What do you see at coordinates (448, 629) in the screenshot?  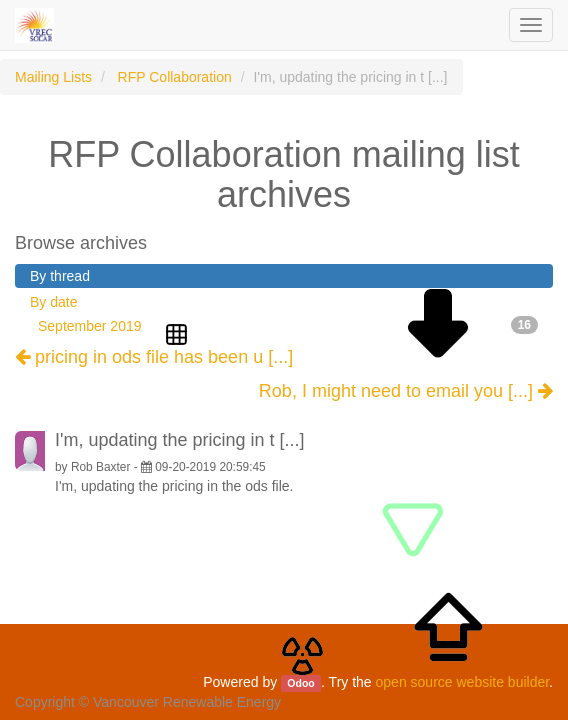 I see `upload a file or content` at bounding box center [448, 629].